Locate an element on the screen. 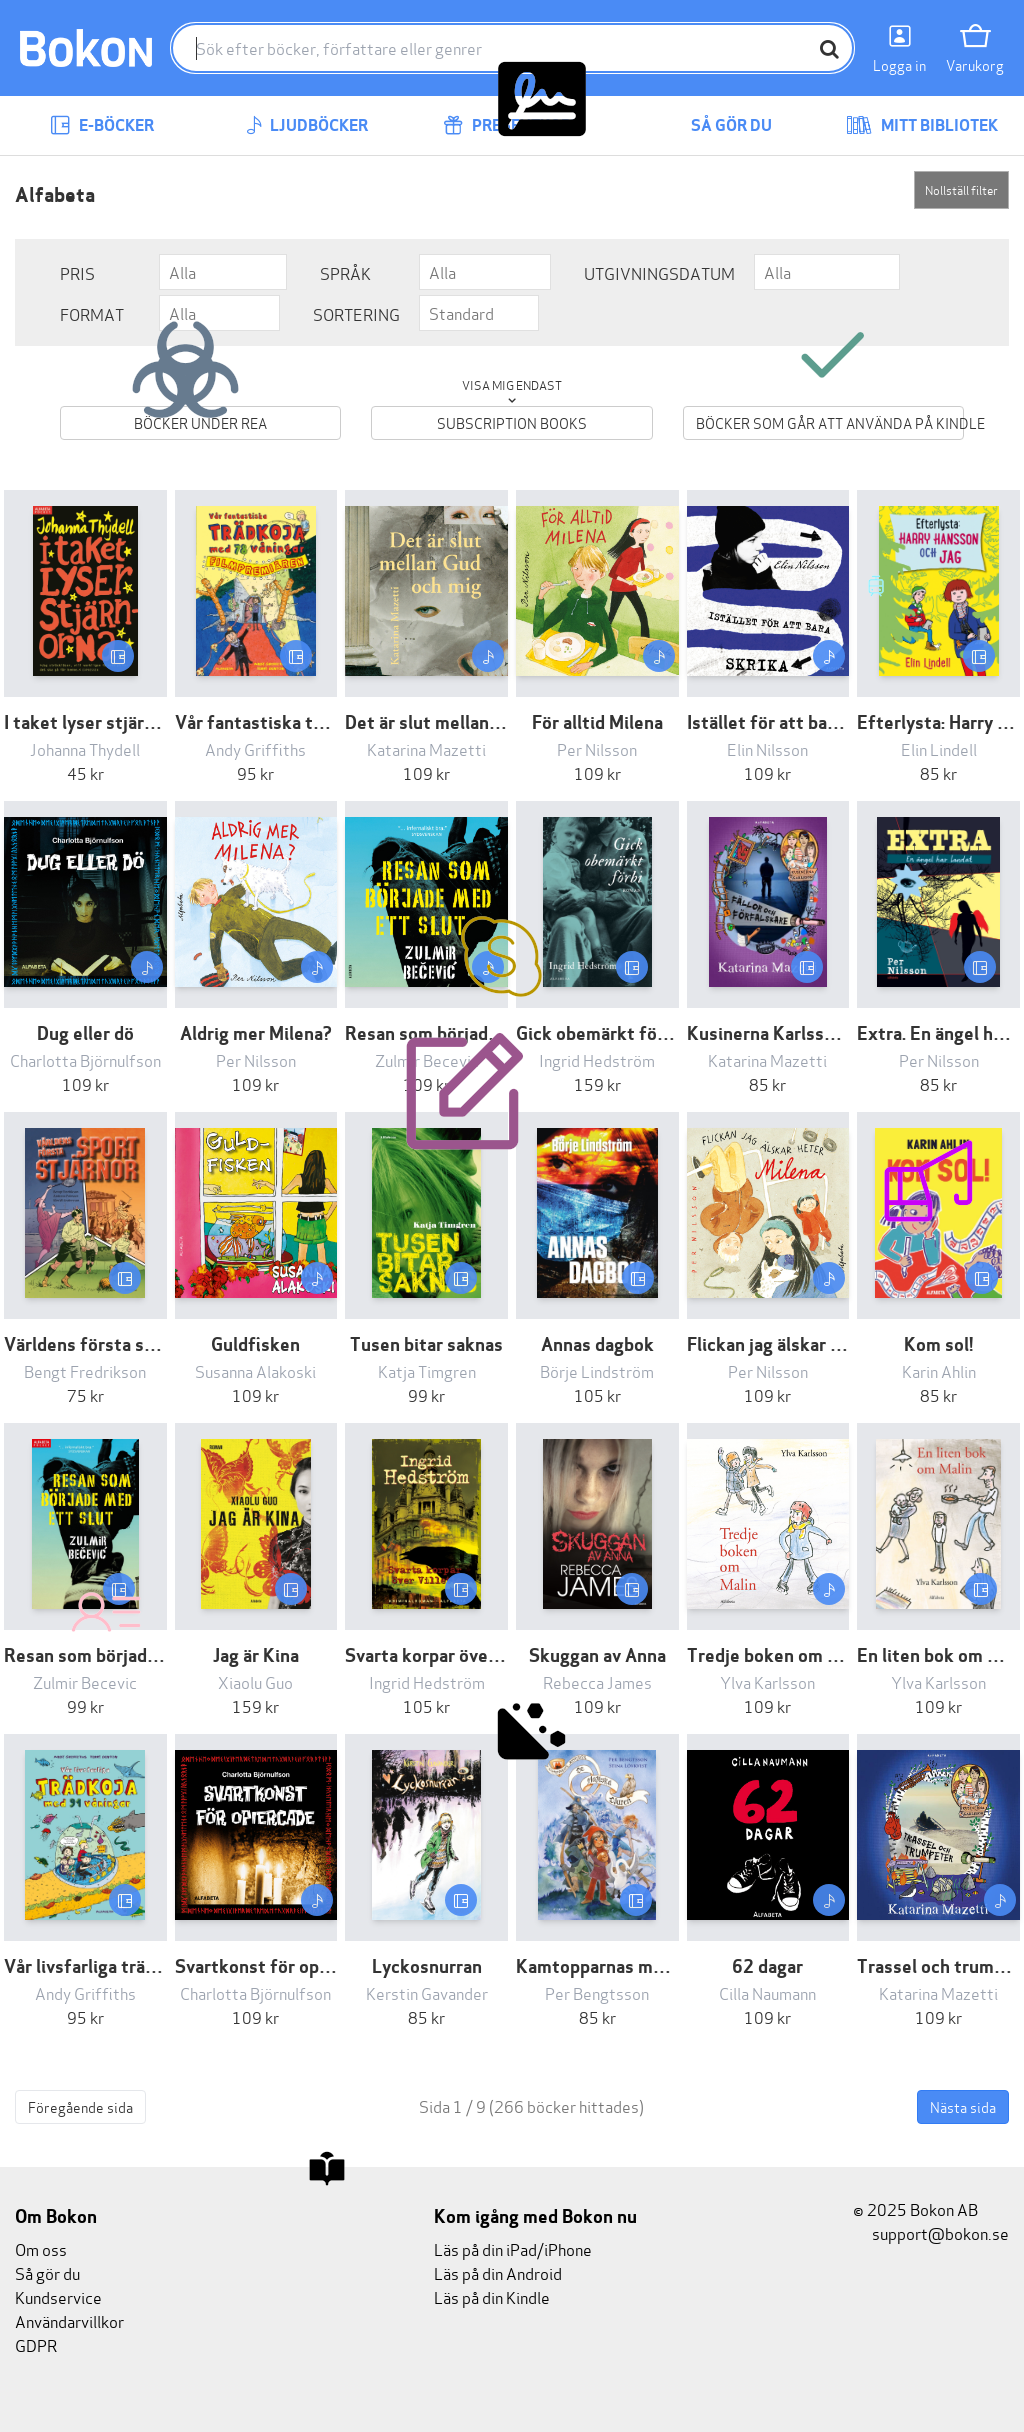 The width and height of the screenshot is (1024, 2432). compose a new note is located at coordinates (462, 1093).